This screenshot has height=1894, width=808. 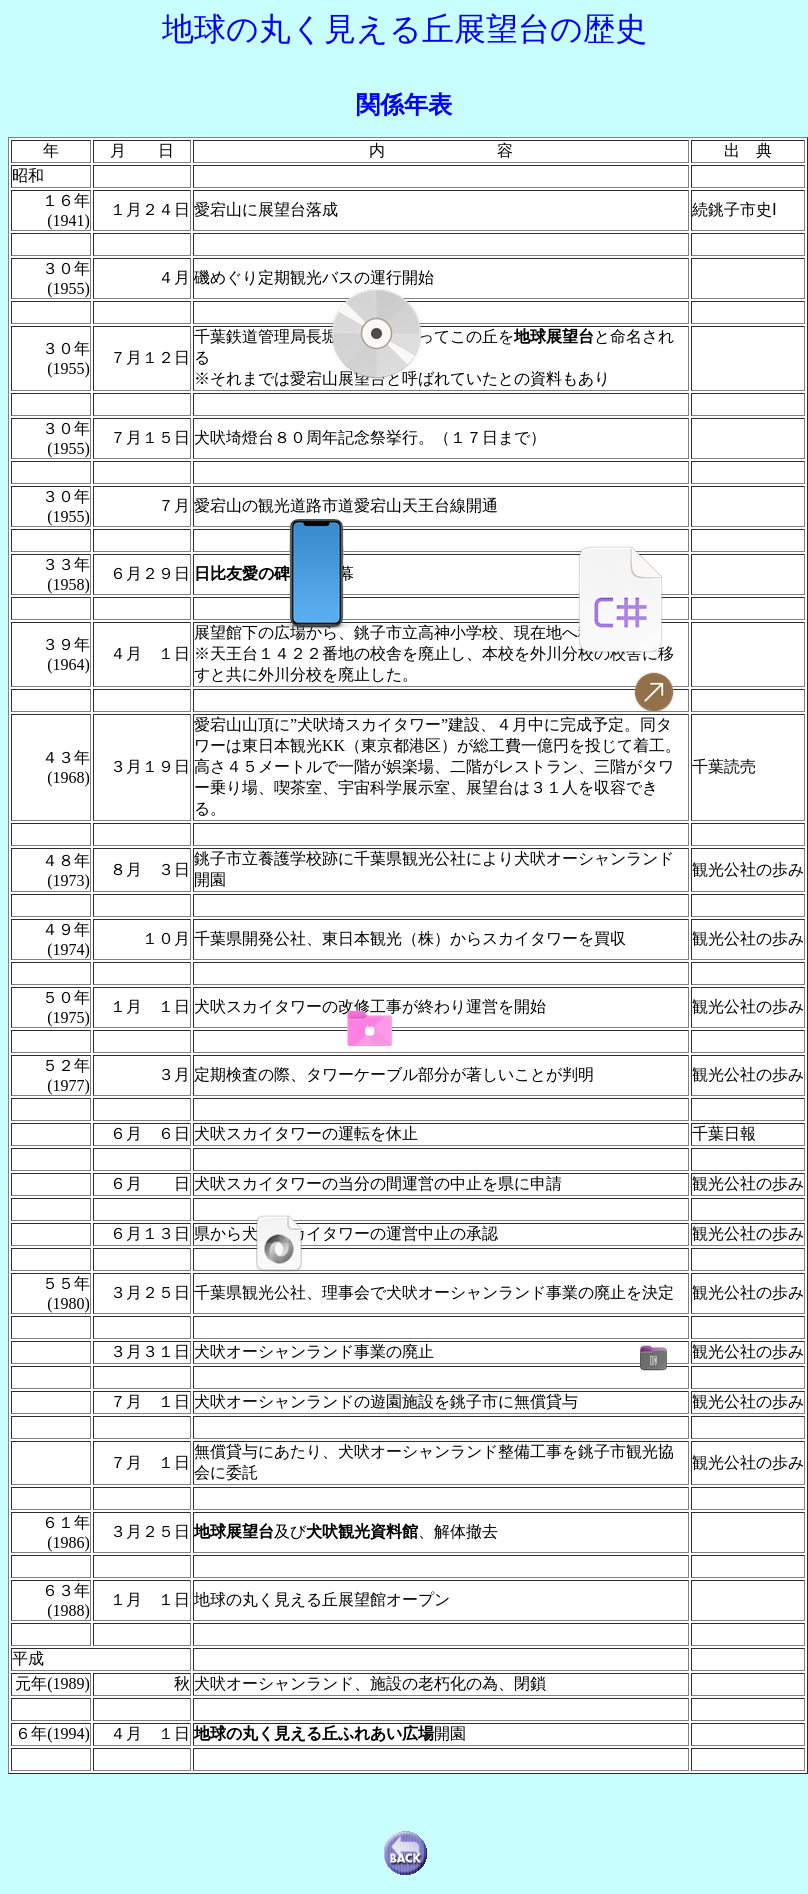 I want to click on unmount or eject a CD/DVD writer drive, so click(x=376, y=333).